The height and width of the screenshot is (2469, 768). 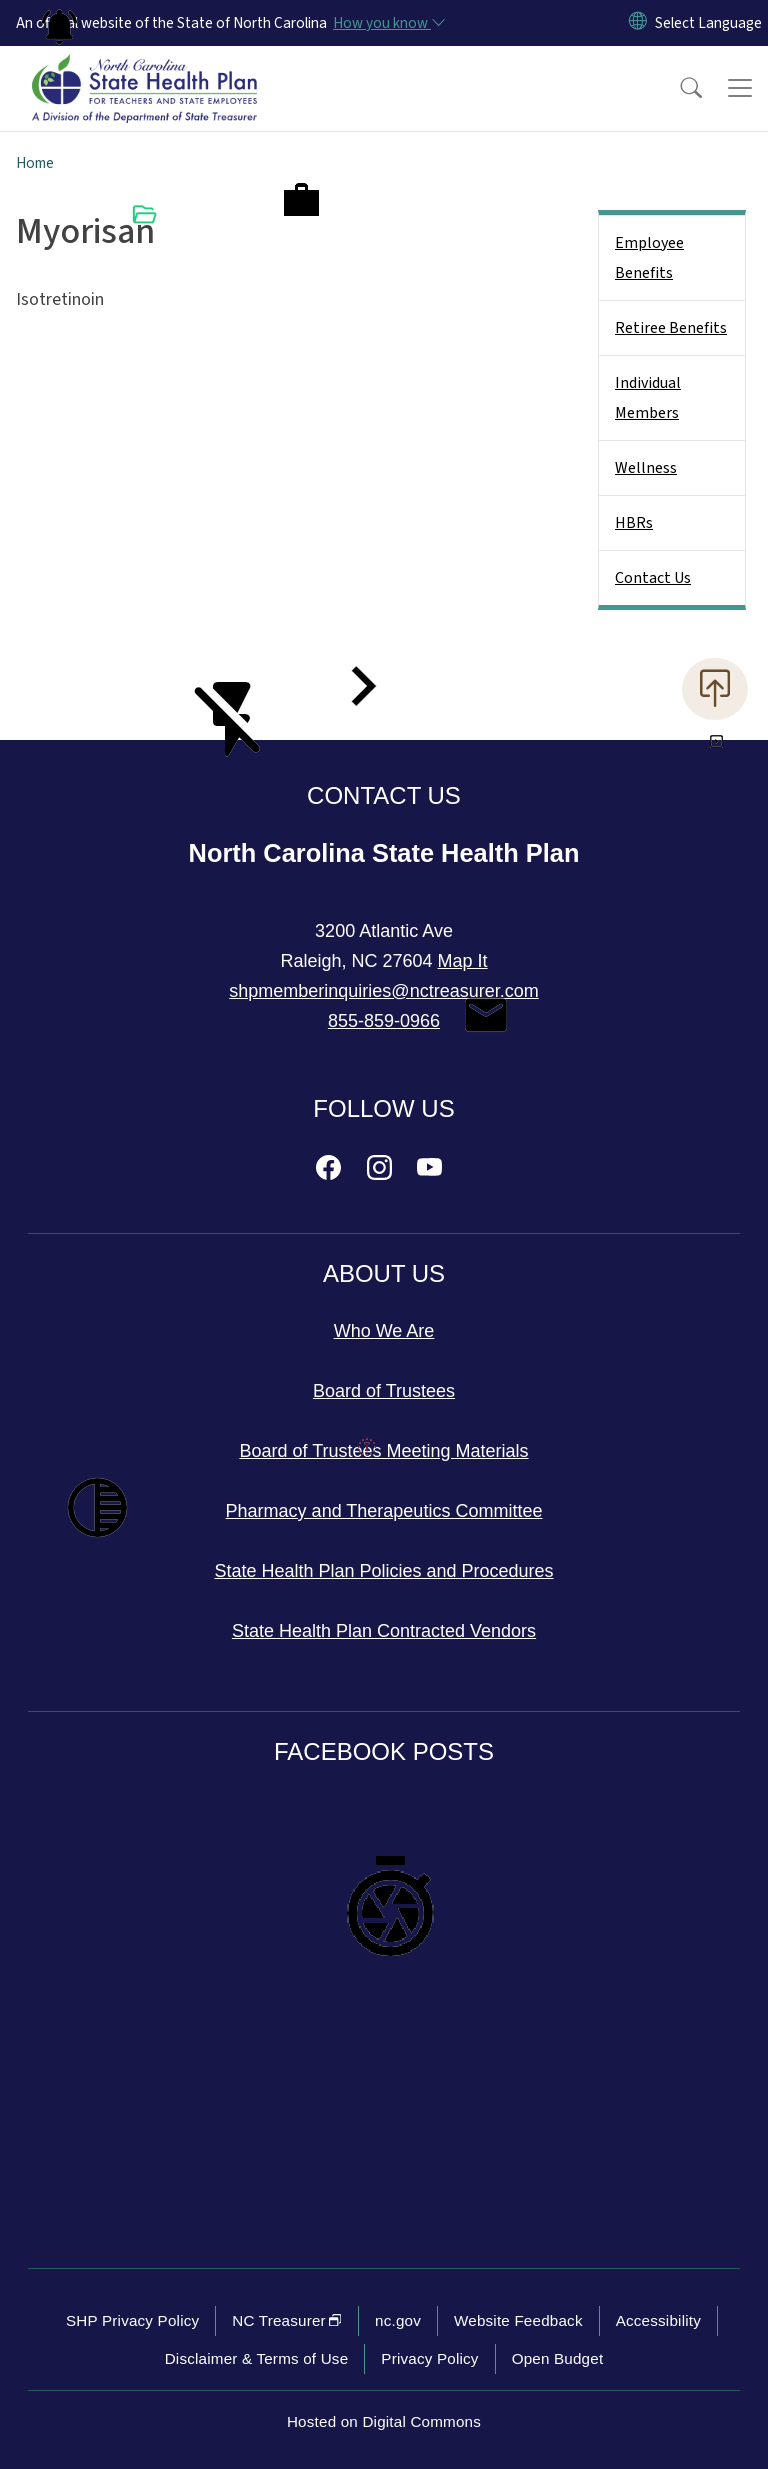 What do you see at coordinates (367, 1447) in the screenshot?
I see `indicates text formatting or typography options` at bounding box center [367, 1447].